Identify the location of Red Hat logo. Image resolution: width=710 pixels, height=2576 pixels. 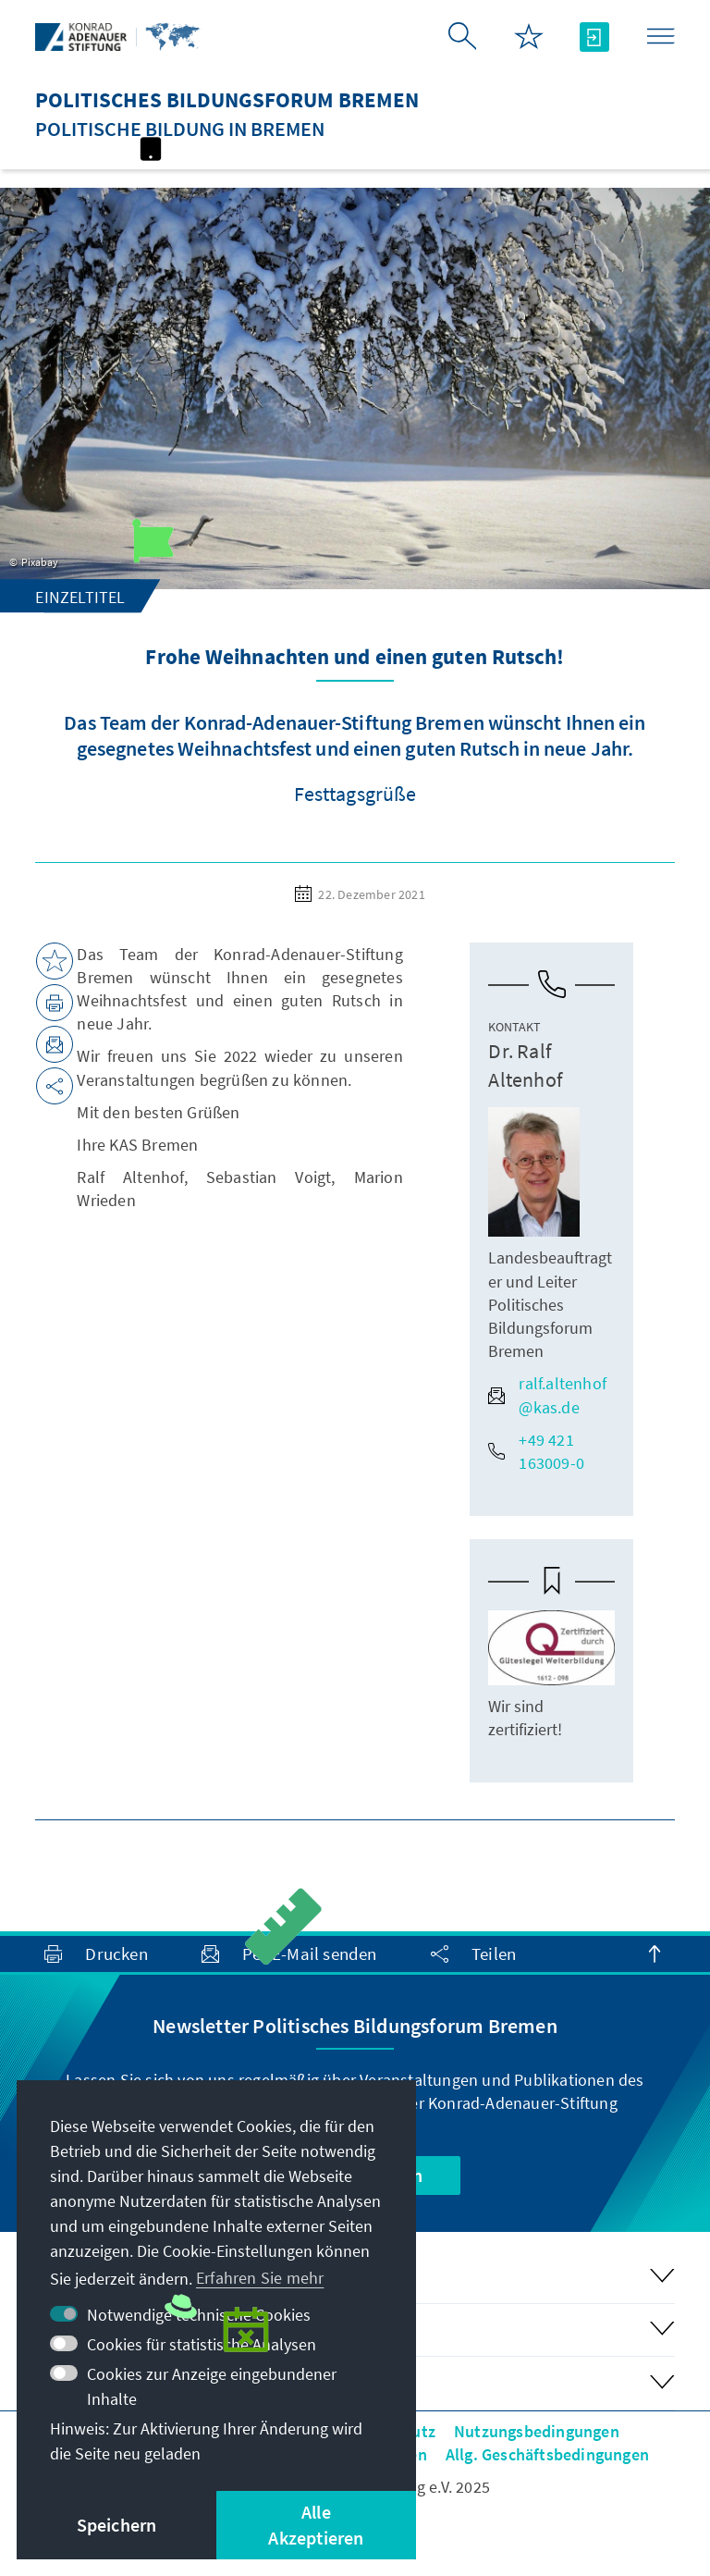
(180, 2306).